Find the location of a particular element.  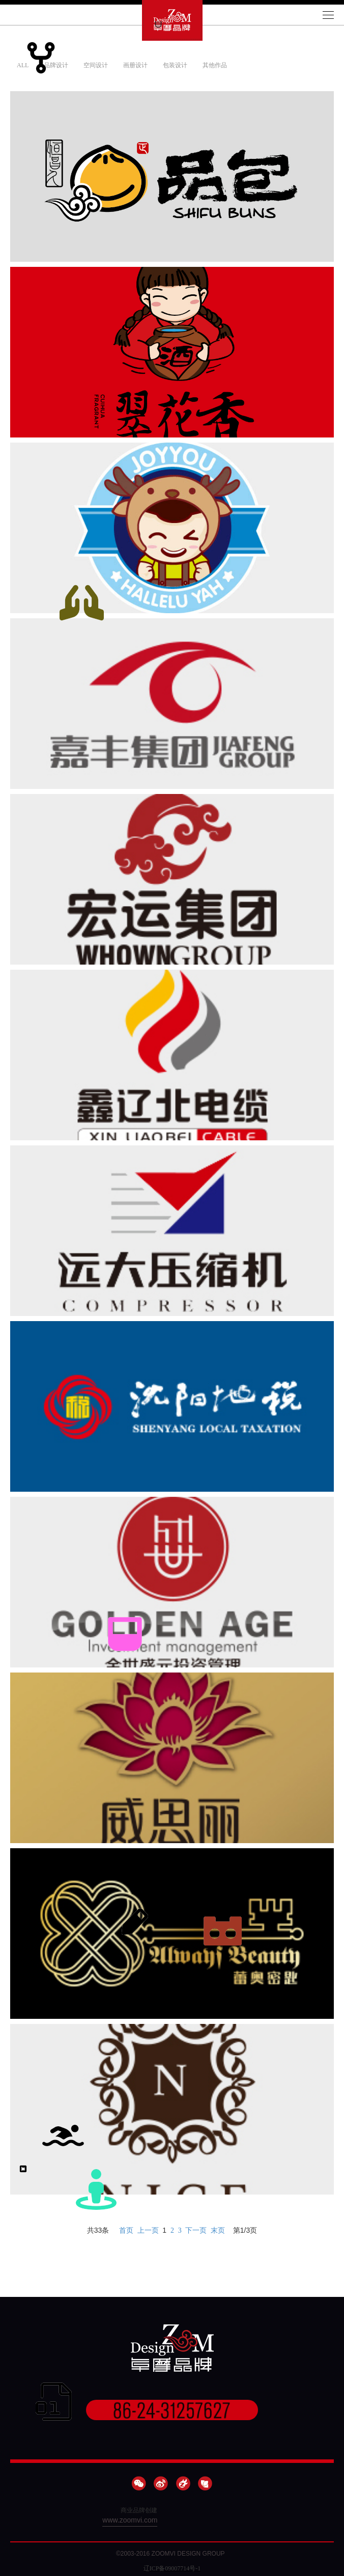

express gratitude or thankfulness is located at coordinates (81, 602).